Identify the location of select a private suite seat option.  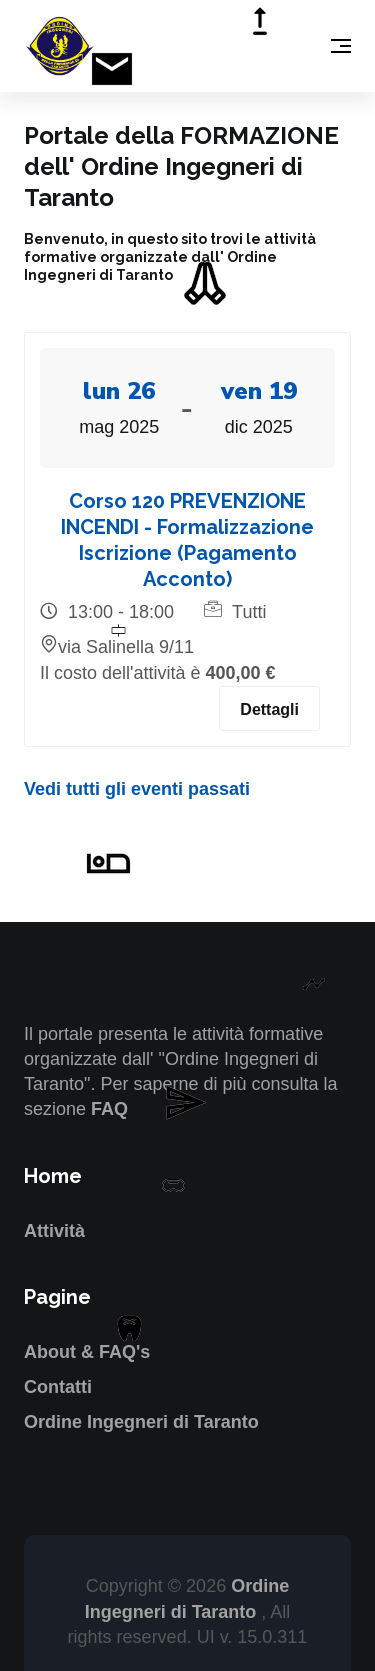
(108, 863).